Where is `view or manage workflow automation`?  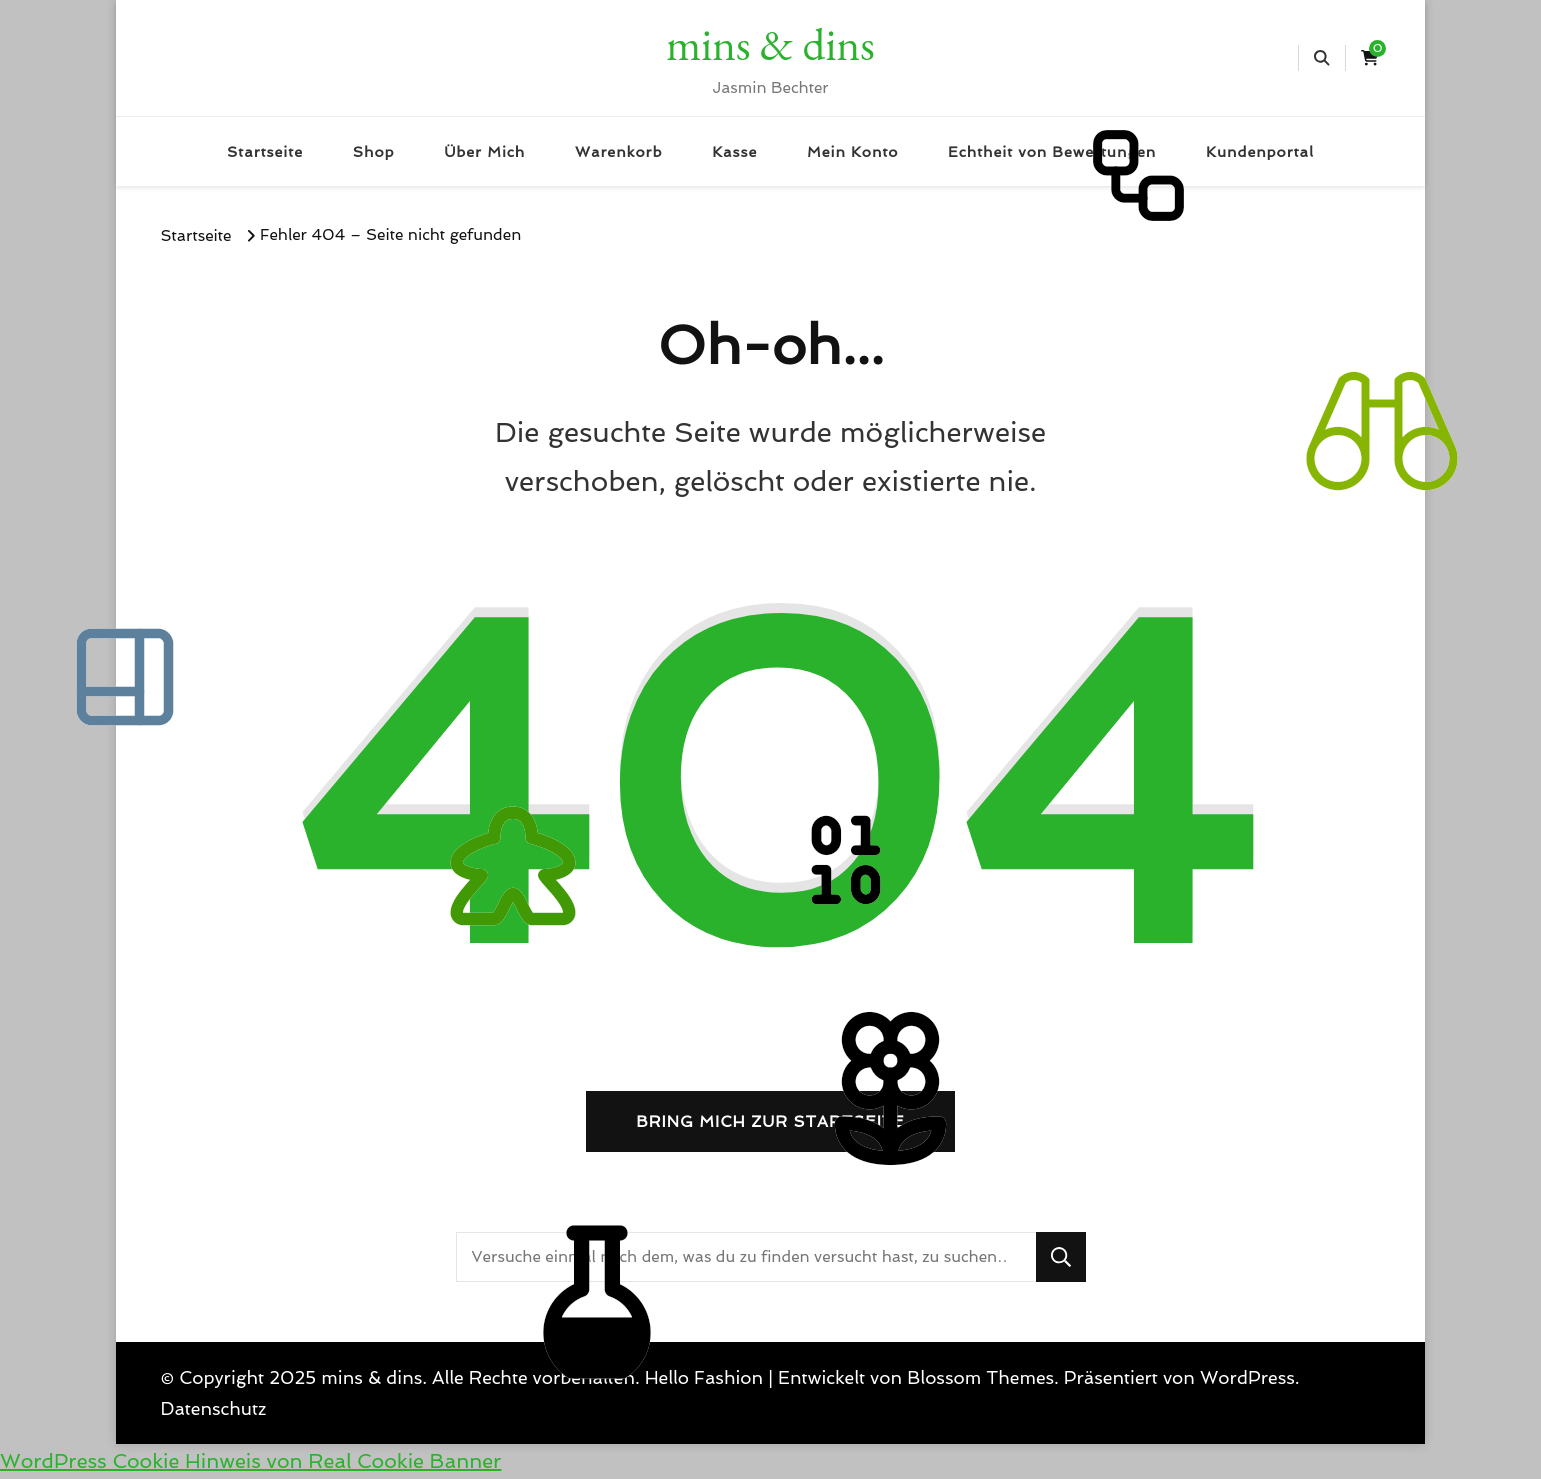
view or manage workflow automation is located at coordinates (1138, 175).